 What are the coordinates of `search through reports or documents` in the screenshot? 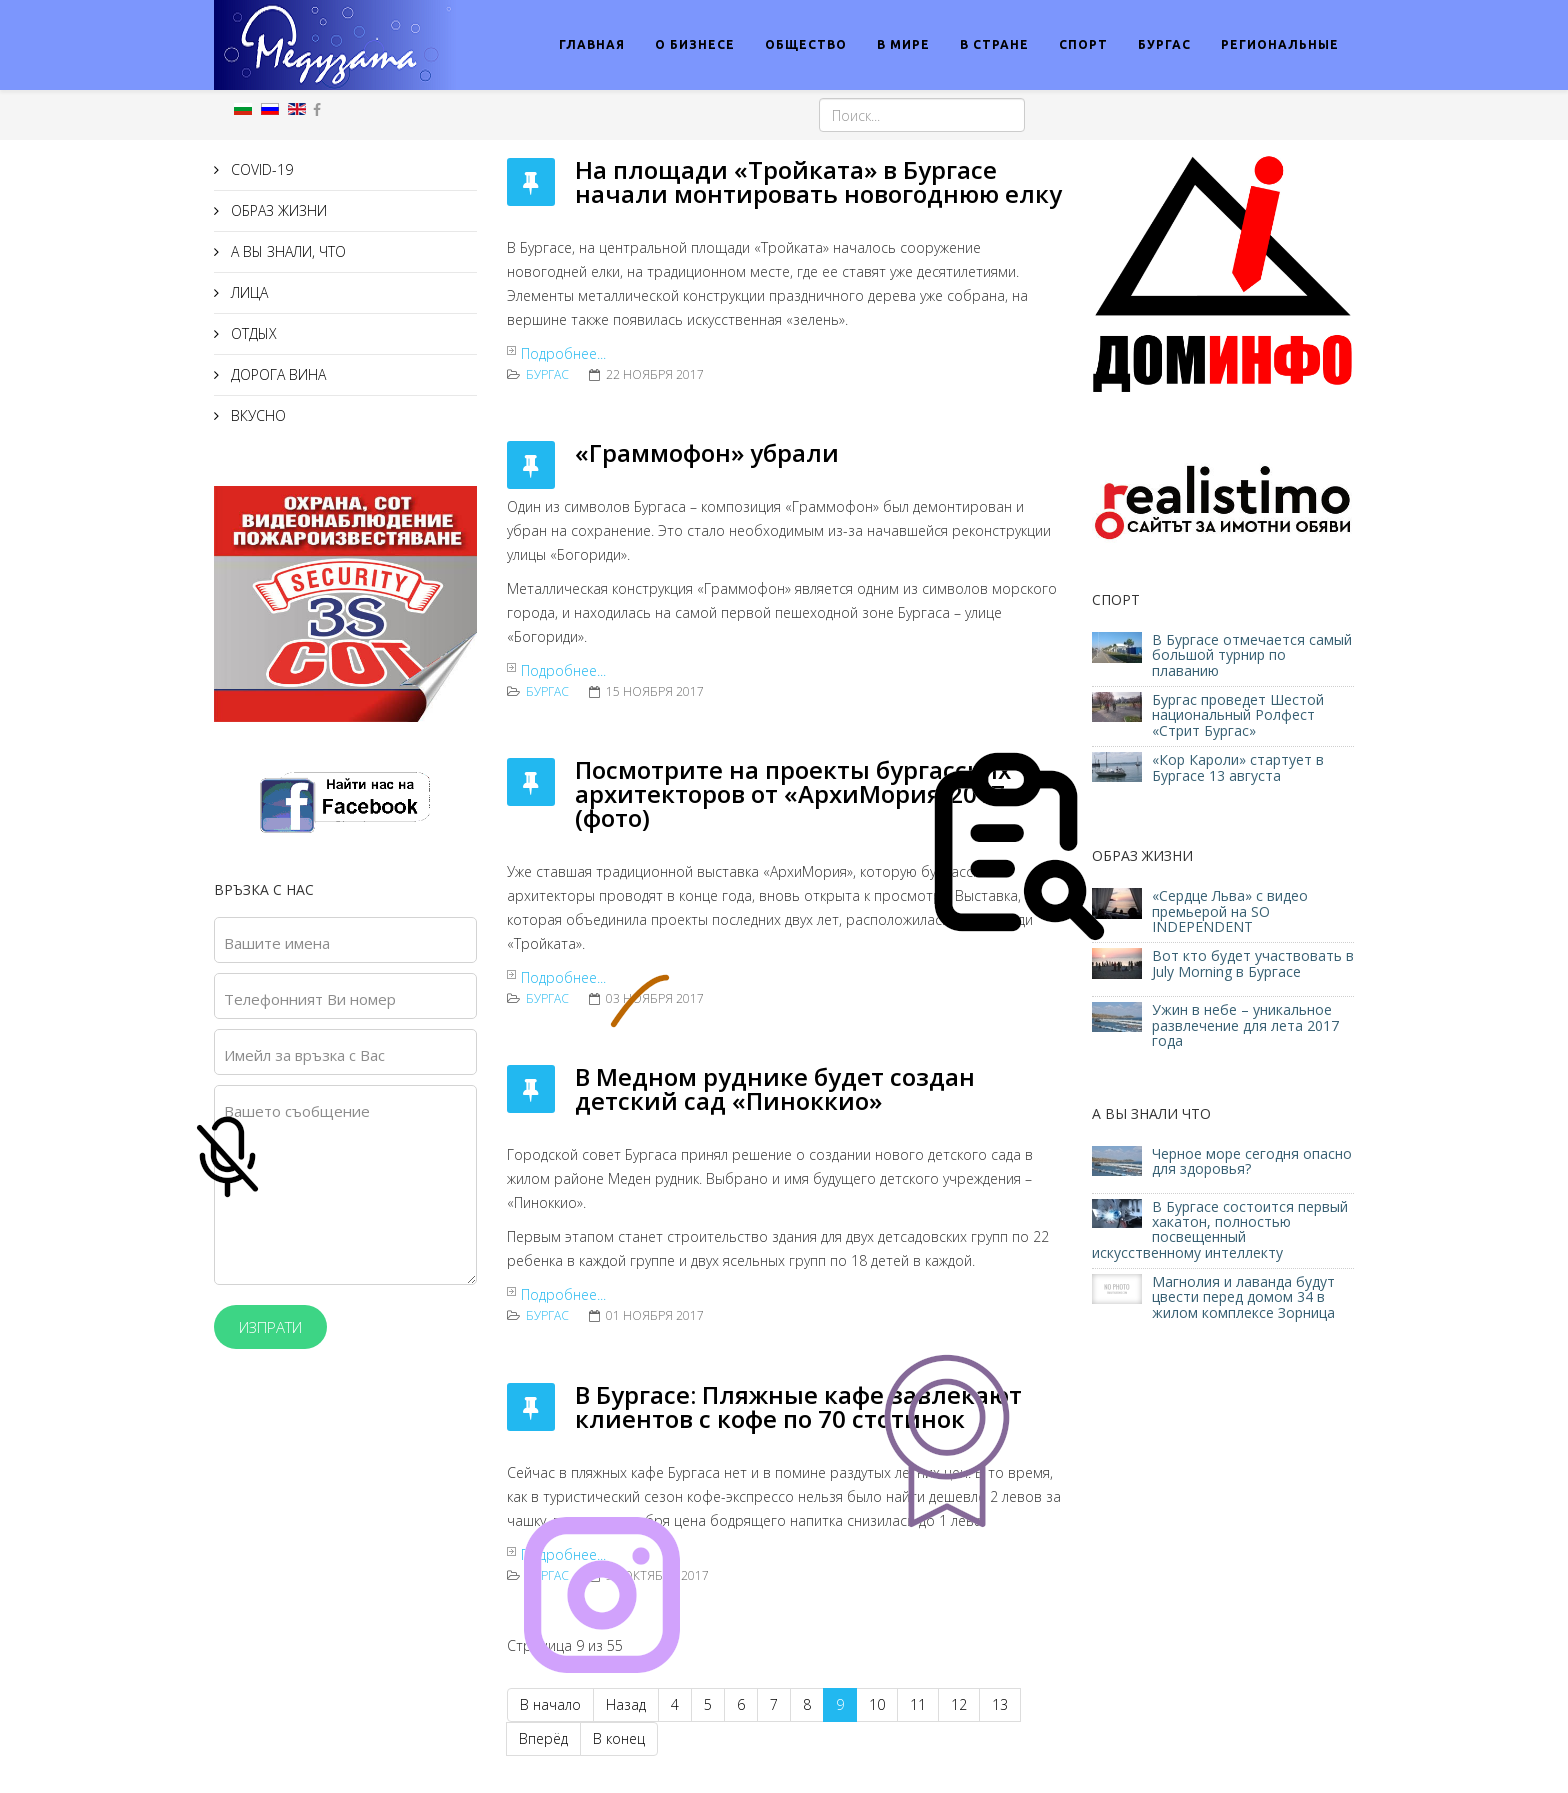 It's located at (1015, 842).